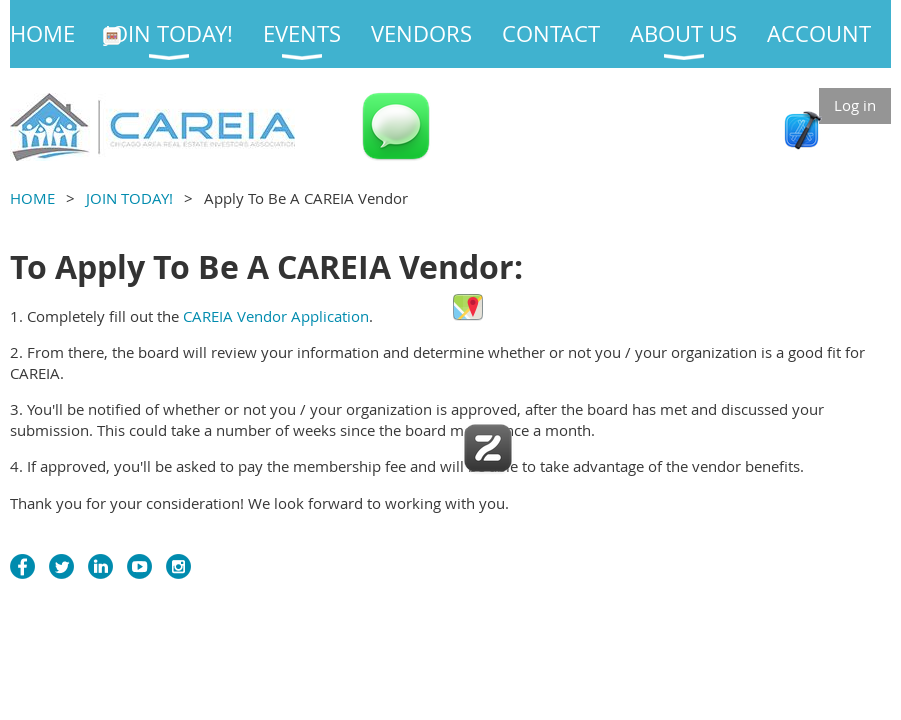 This screenshot has width=901, height=720. Describe the element at coordinates (468, 307) in the screenshot. I see `open the maps application` at that location.